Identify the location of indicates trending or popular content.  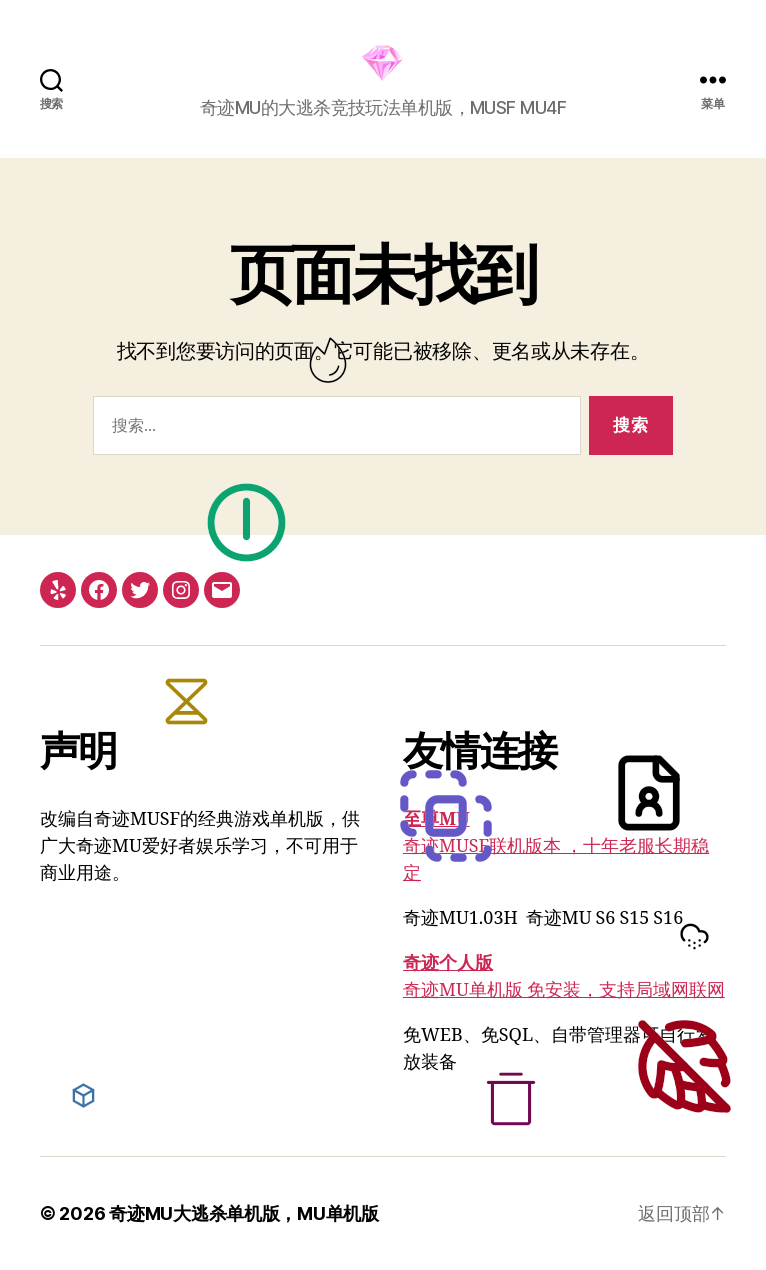
(328, 361).